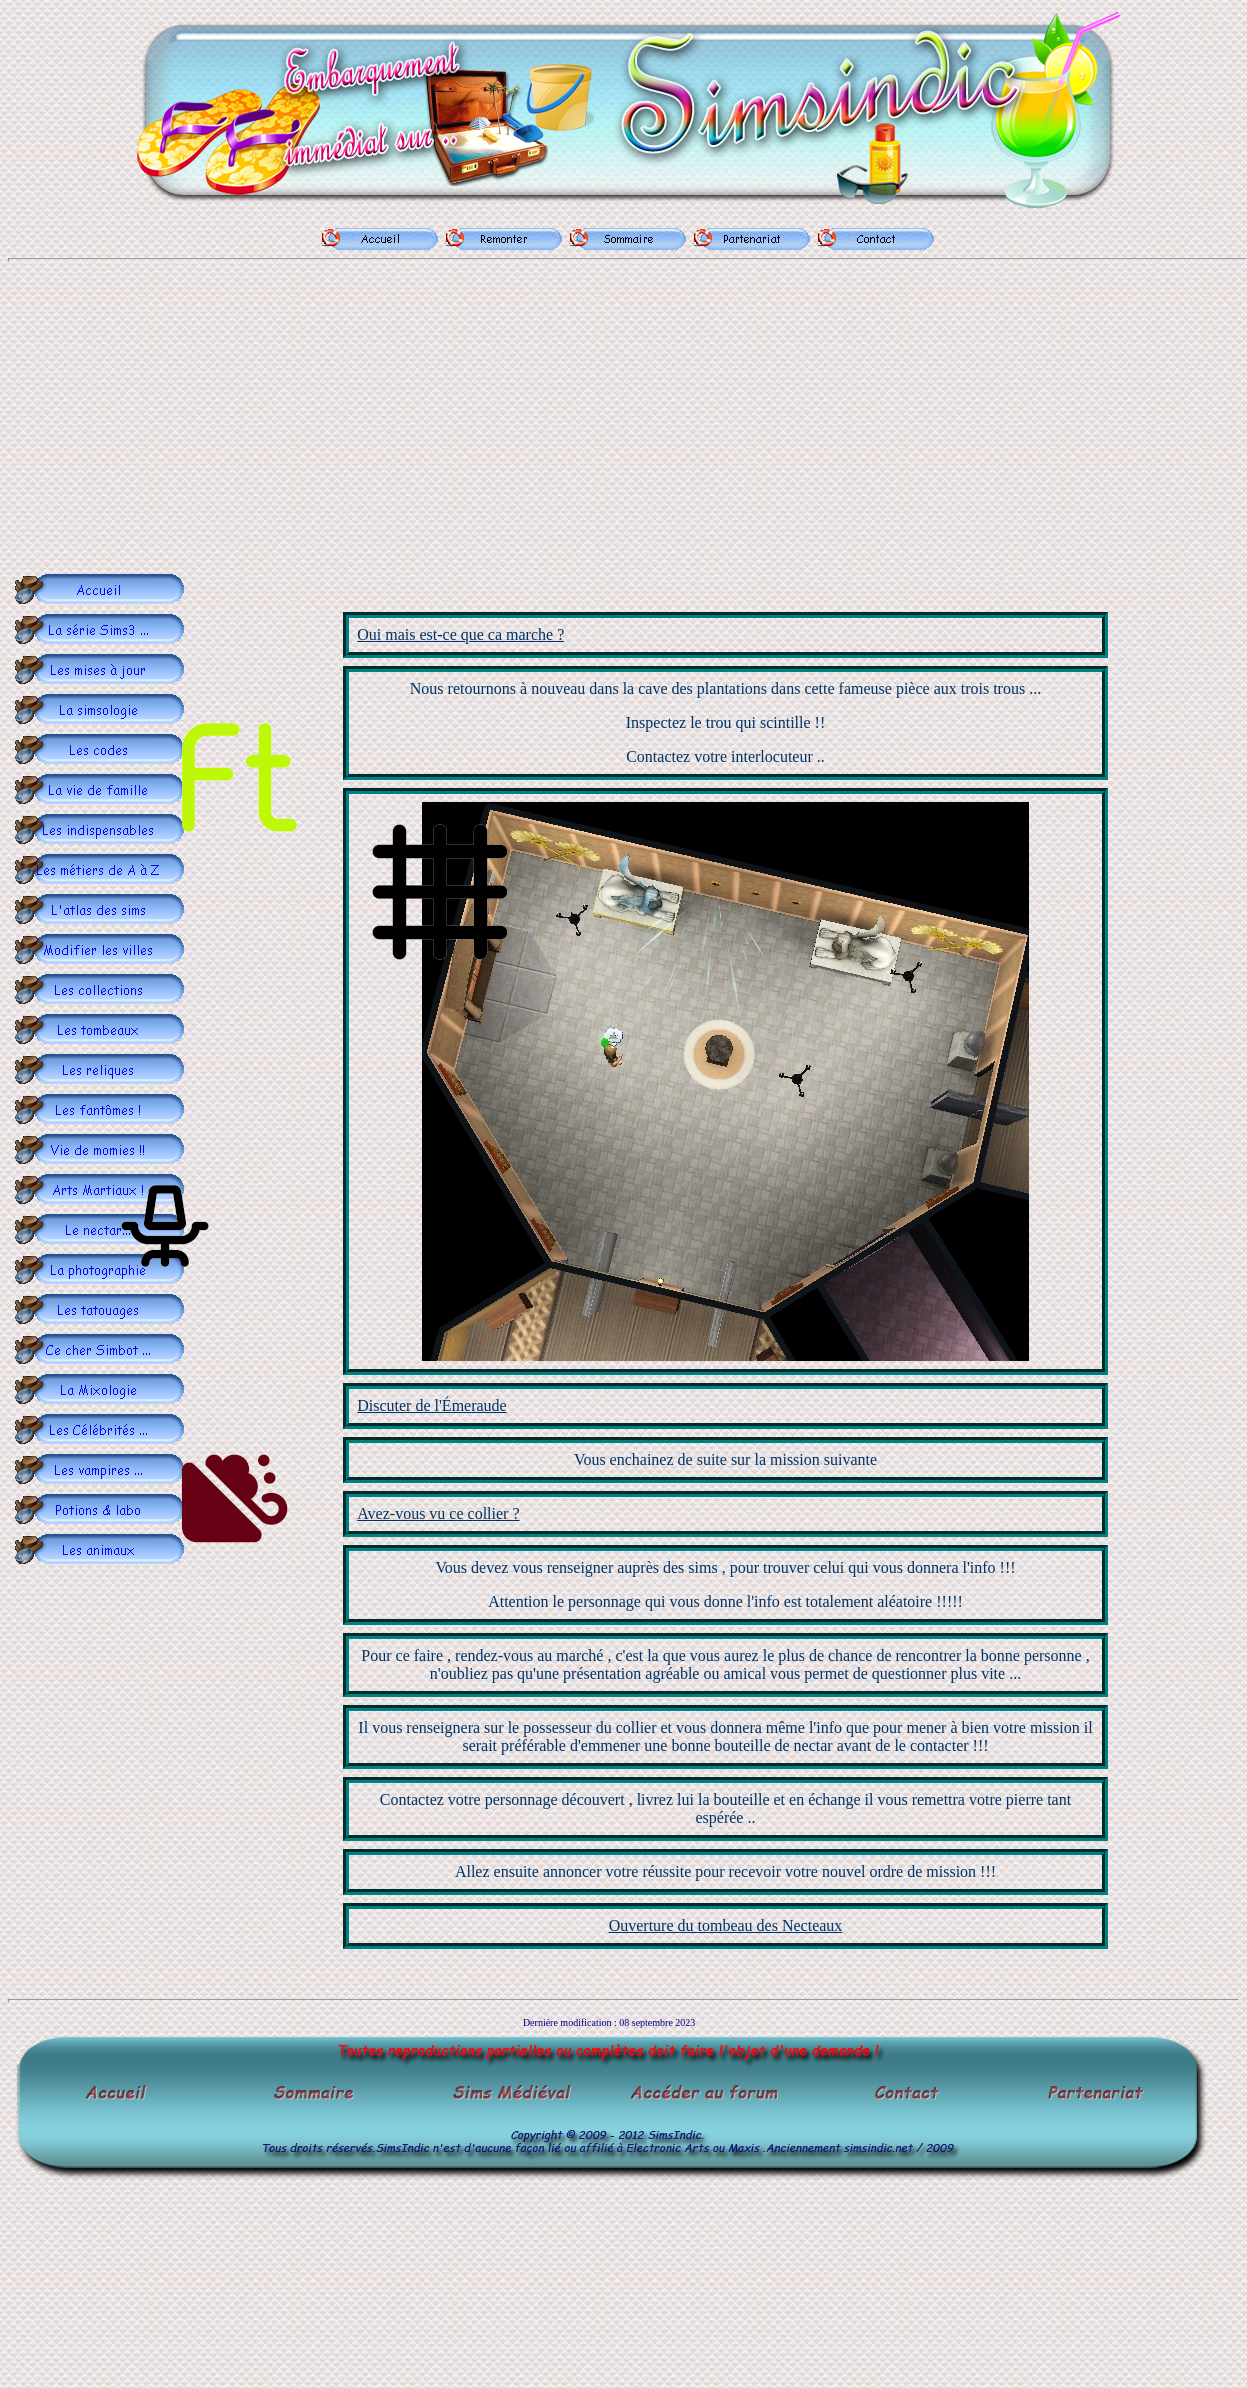 The image size is (1247, 2388). Describe the element at coordinates (440, 892) in the screenshot. I see `view items in grid layout` at that location.